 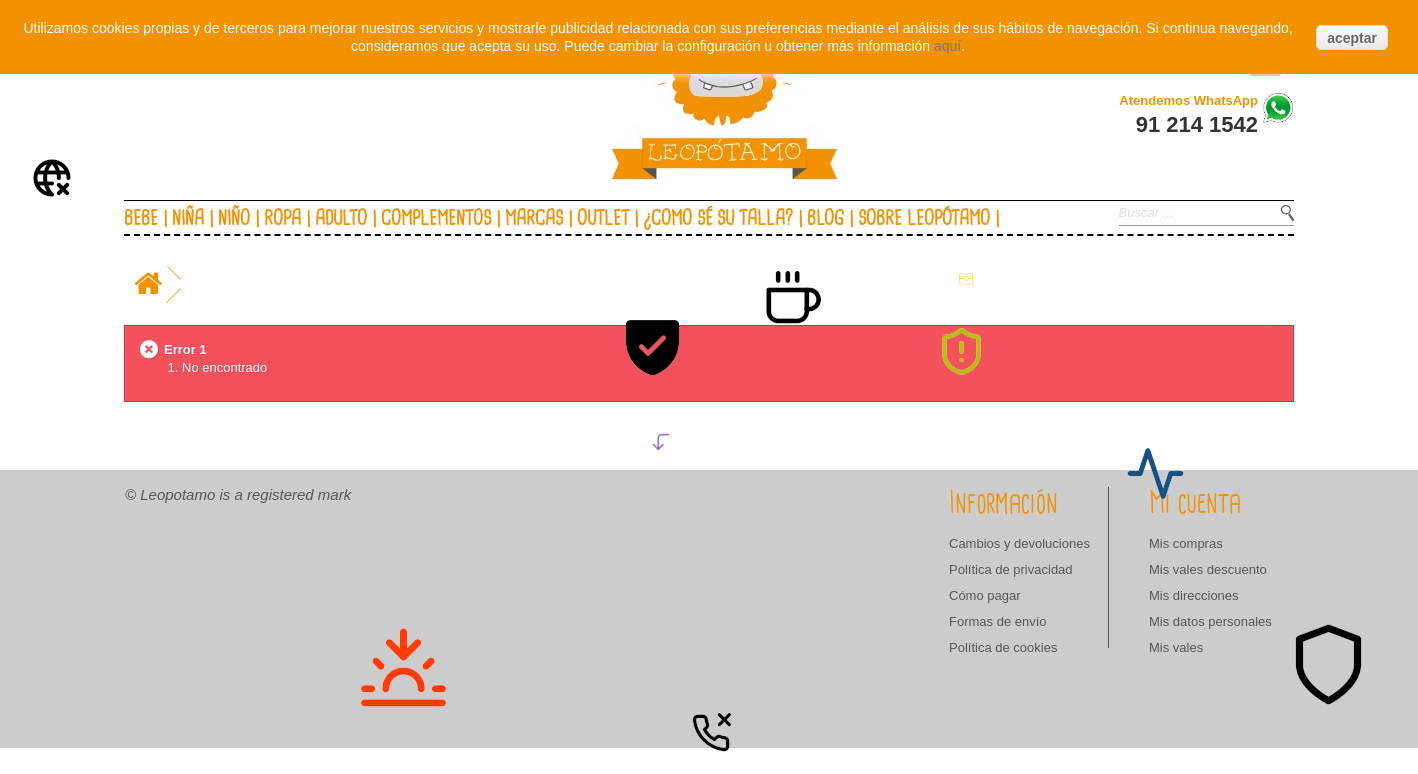 I want to click on disconnect from the internet, so click(x=52, y=178).